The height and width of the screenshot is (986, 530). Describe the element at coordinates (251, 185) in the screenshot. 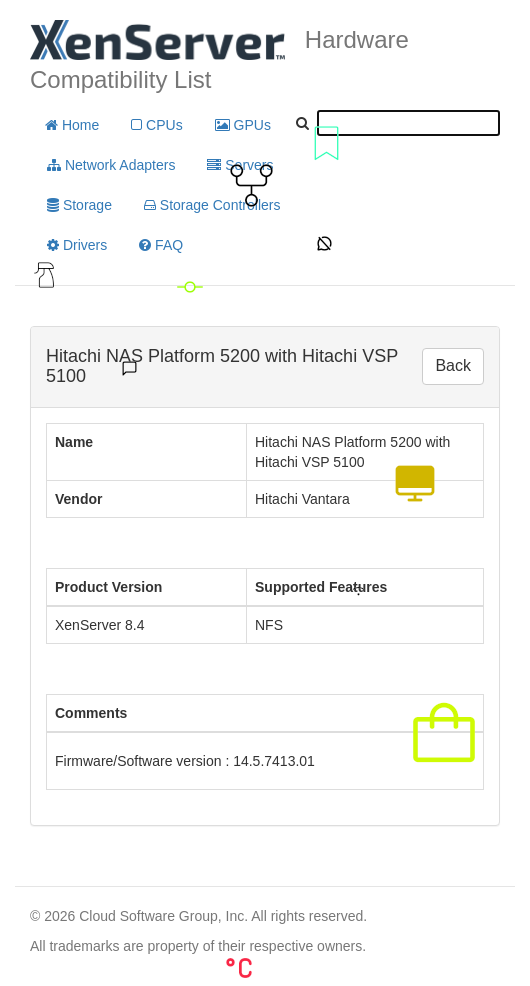

I see `fork a repository or branch` at that location.